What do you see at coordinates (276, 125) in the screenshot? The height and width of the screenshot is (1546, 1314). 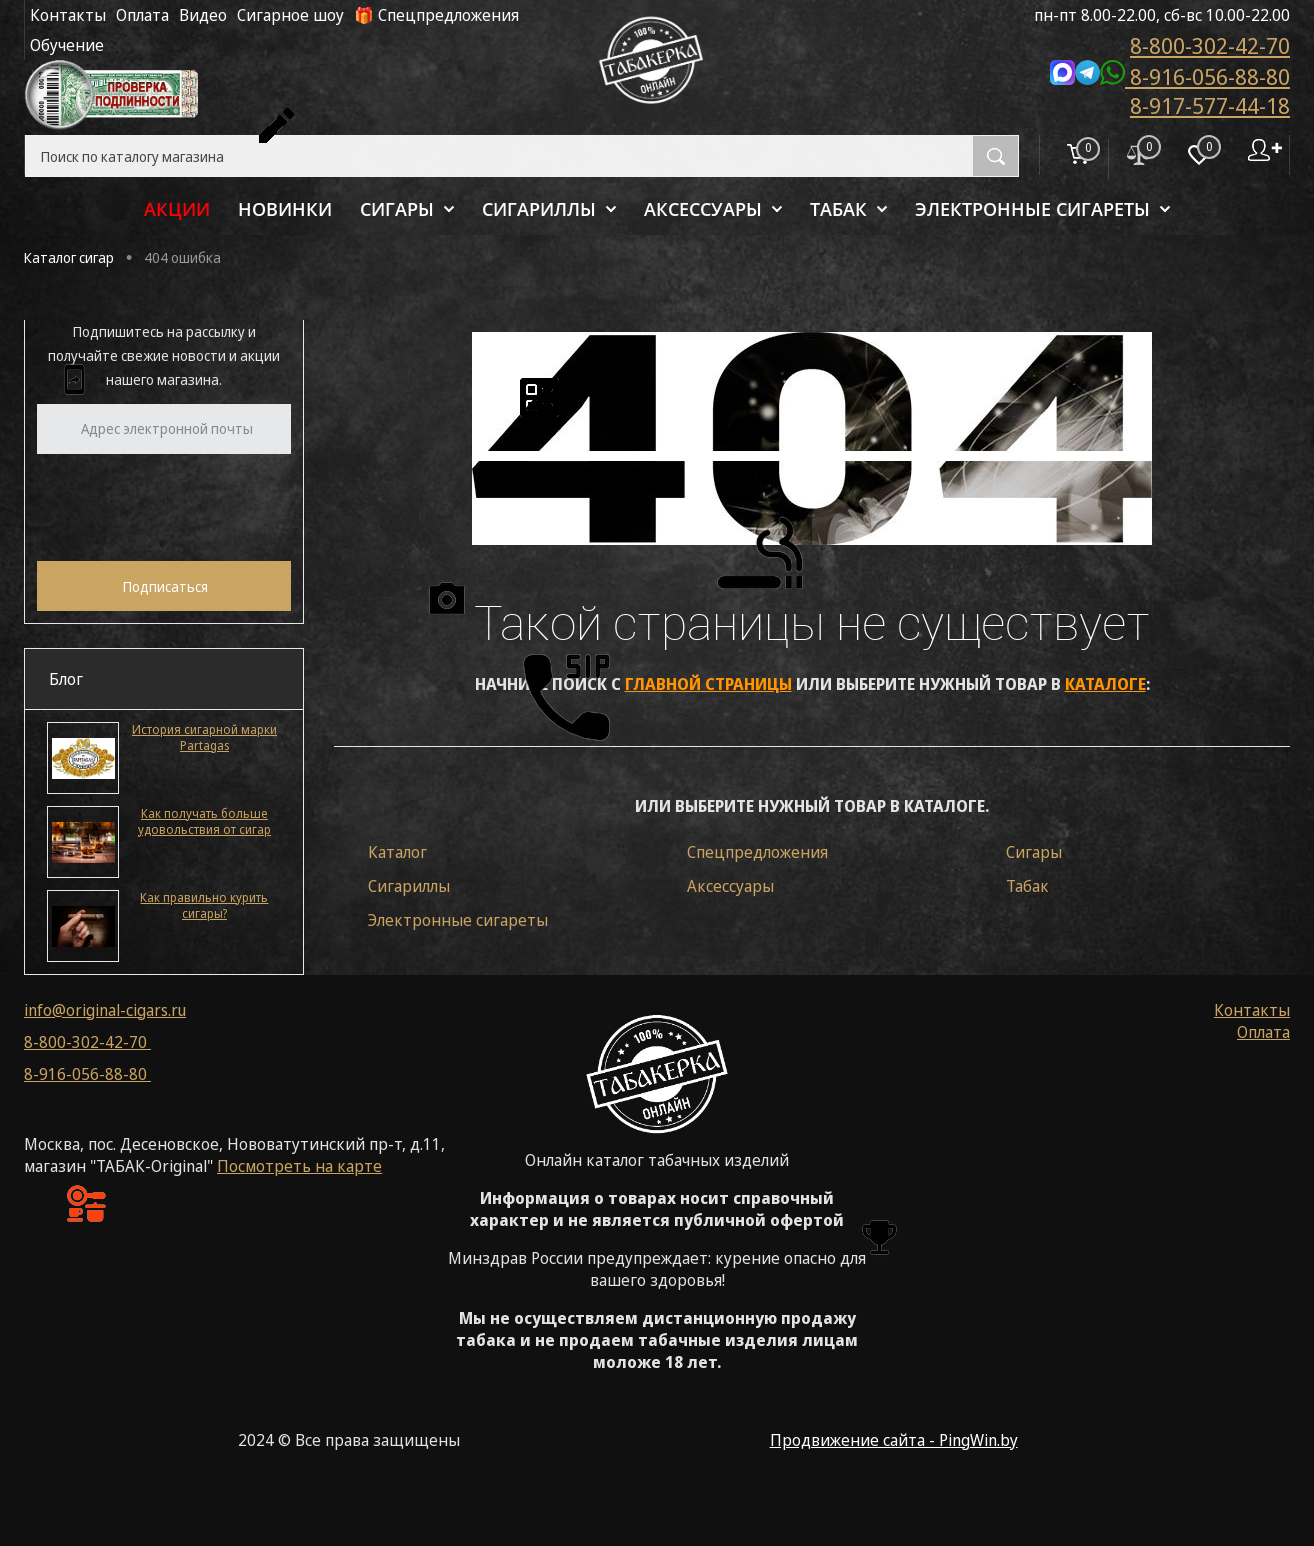 I see `edit content or settings` at bounding box center [276, 125].